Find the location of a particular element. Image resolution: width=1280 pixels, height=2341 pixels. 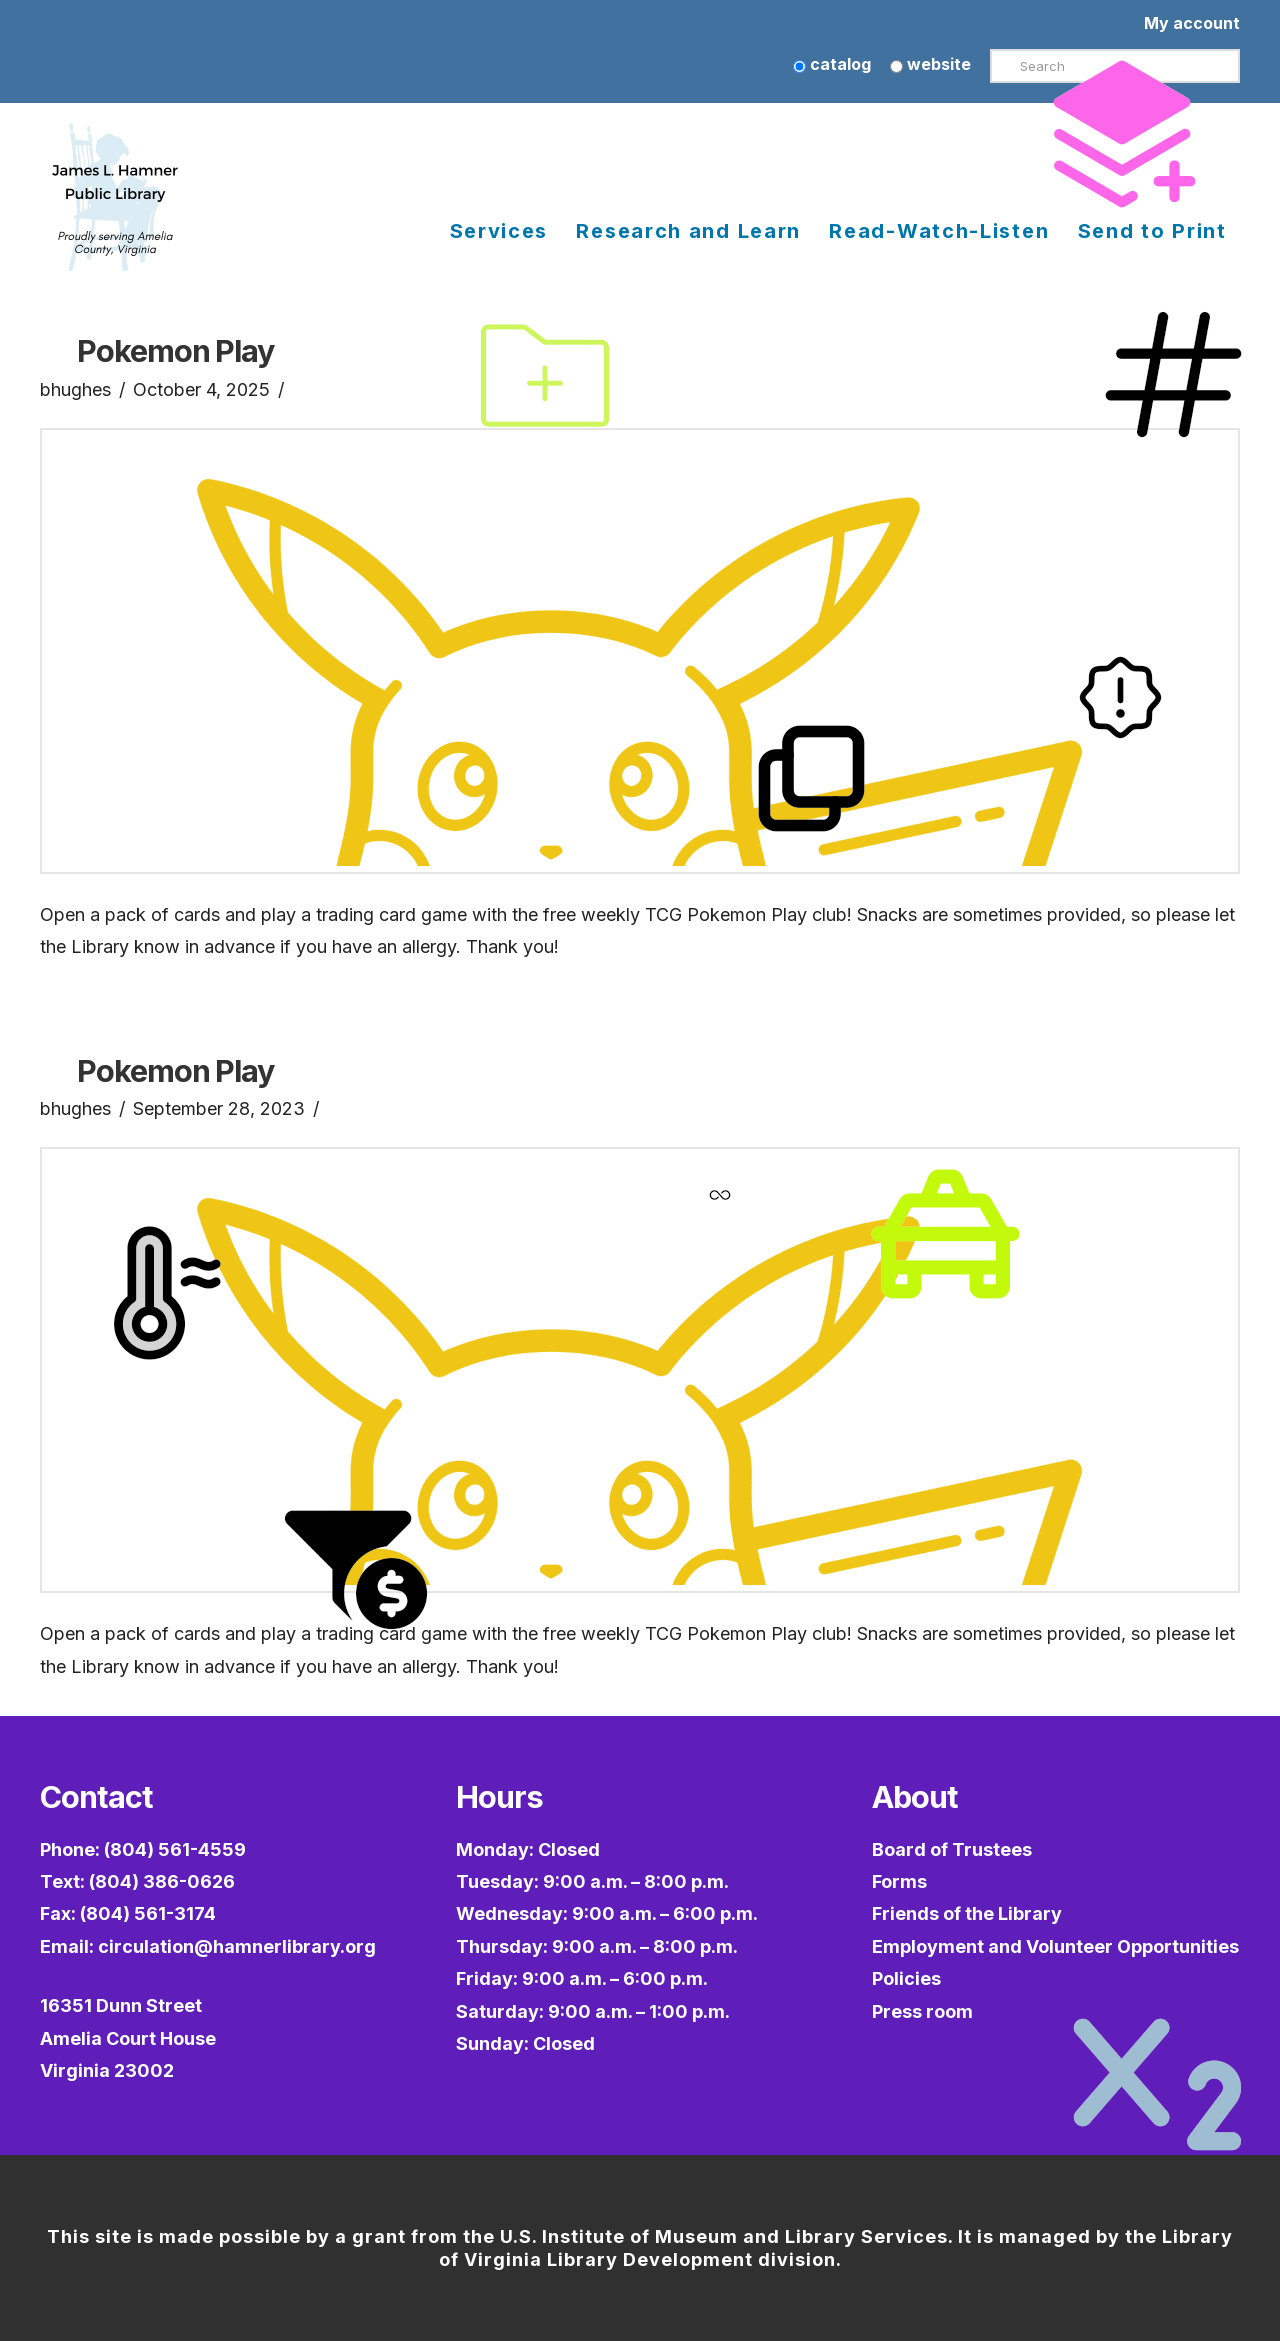

add a new layer to the stack is located at coordinates (1122, 134).